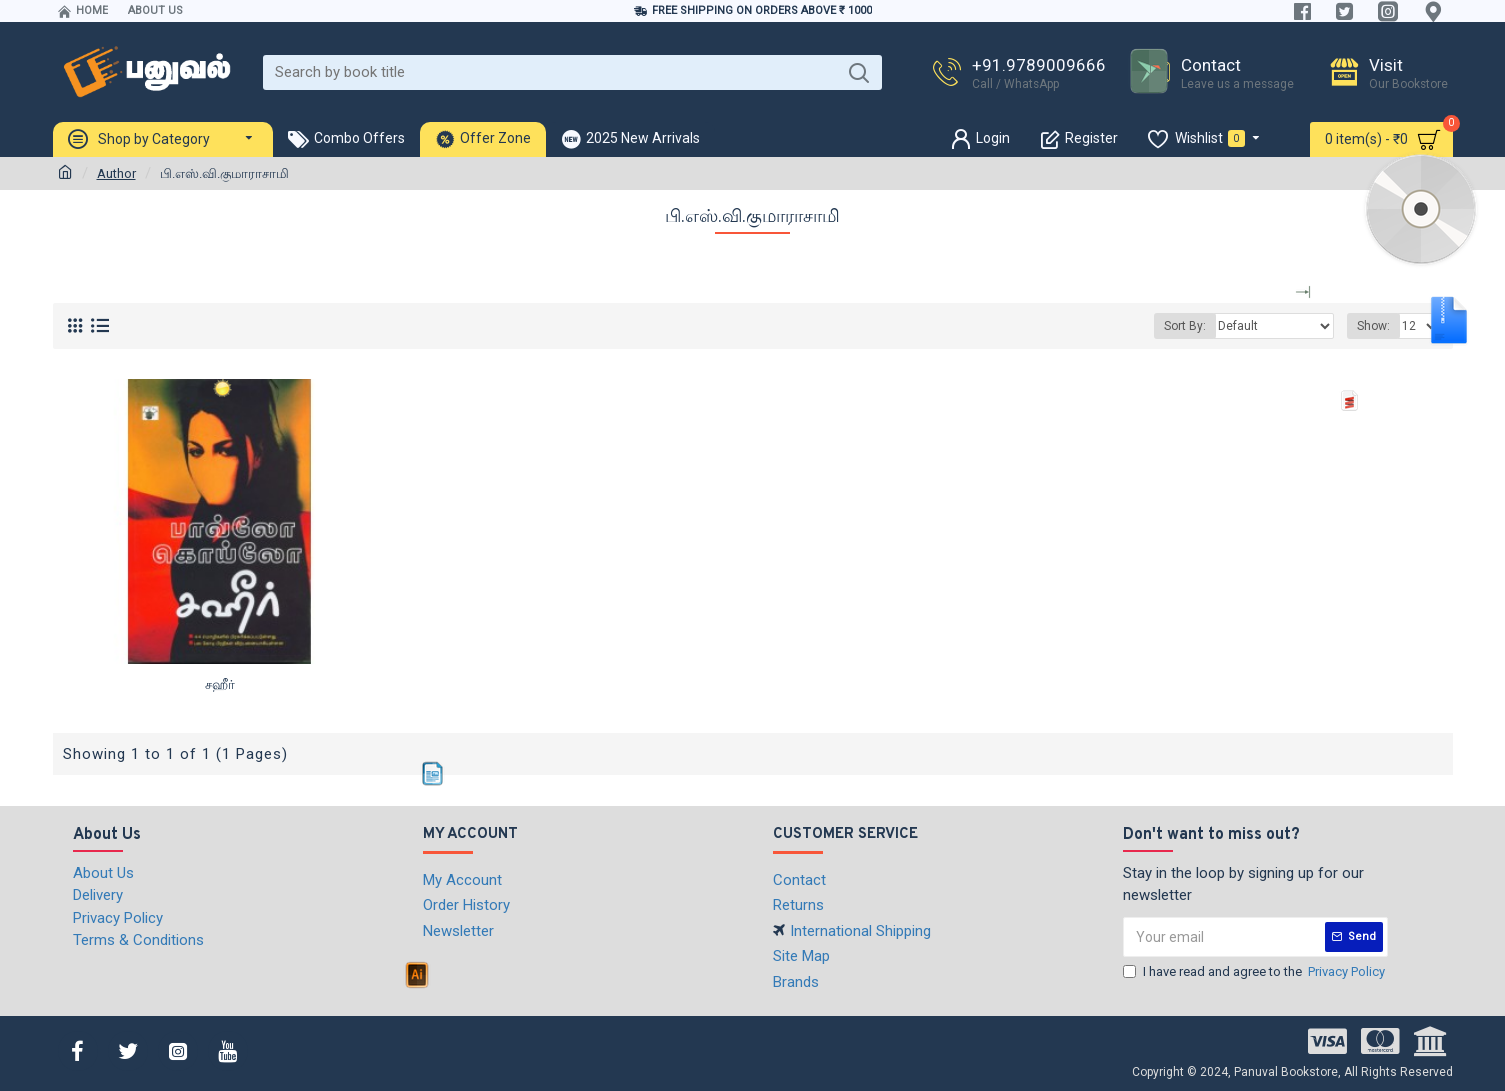 The height and width of the screenshot is (1091, 1505). What do you see at coordinates (222, 388) in the screenshot?
I see `indicates clear, sunny weather conditions` at bounding box center [222, 388].